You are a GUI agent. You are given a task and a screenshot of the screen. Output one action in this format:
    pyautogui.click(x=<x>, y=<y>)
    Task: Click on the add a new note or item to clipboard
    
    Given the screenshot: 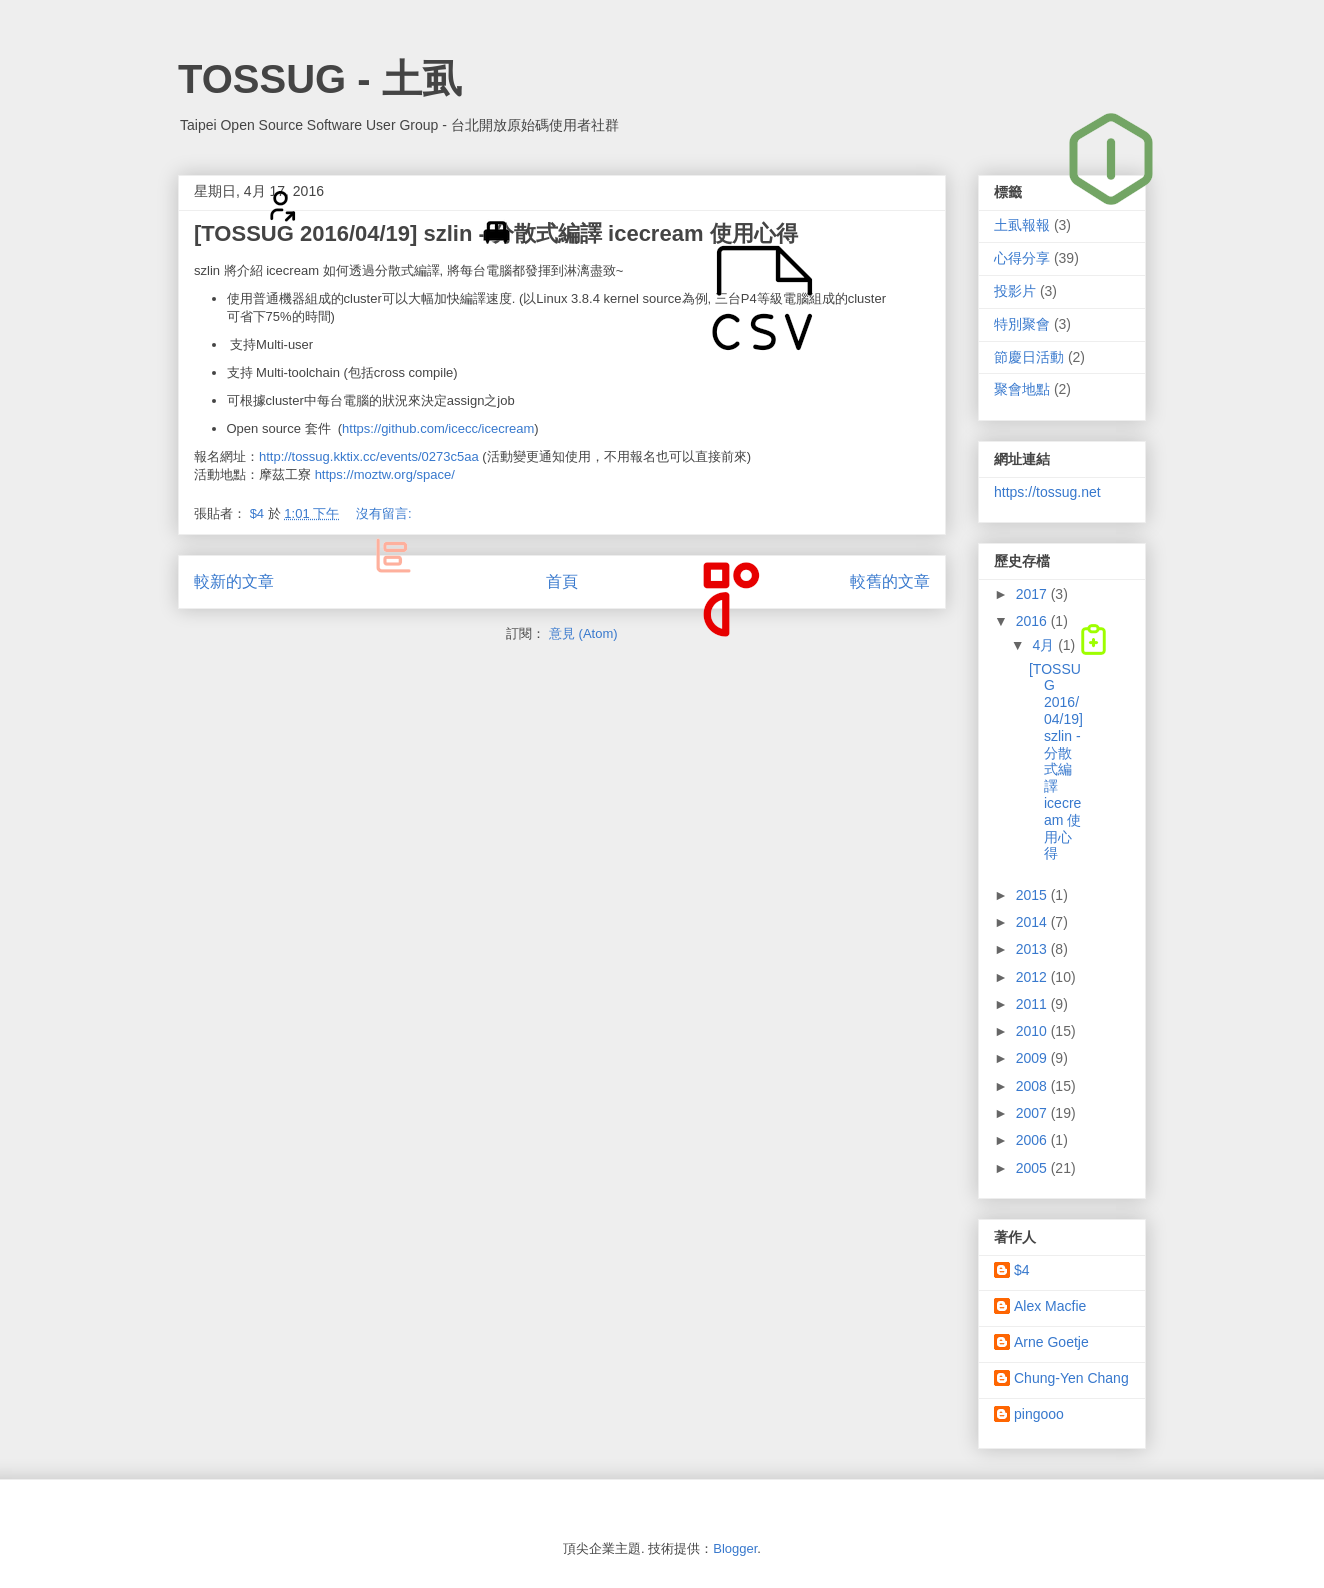 What is the action you would take?
    pyautogui.click(x=1093, y=639)
    